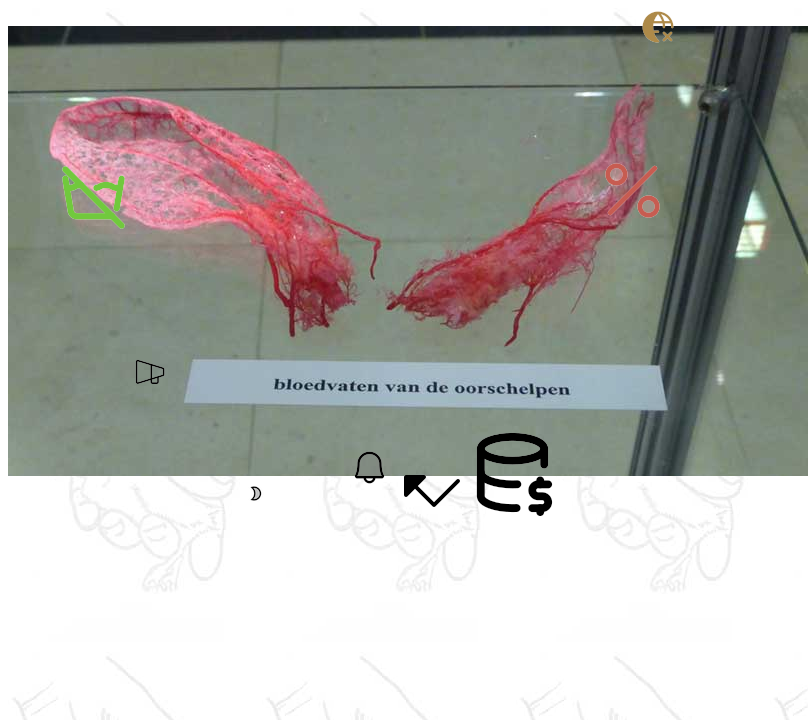 This screenshot has width=808, height=720. Describe the element at coordinates (149, 373) in the screenshot. I see `make an announcement` at that location.